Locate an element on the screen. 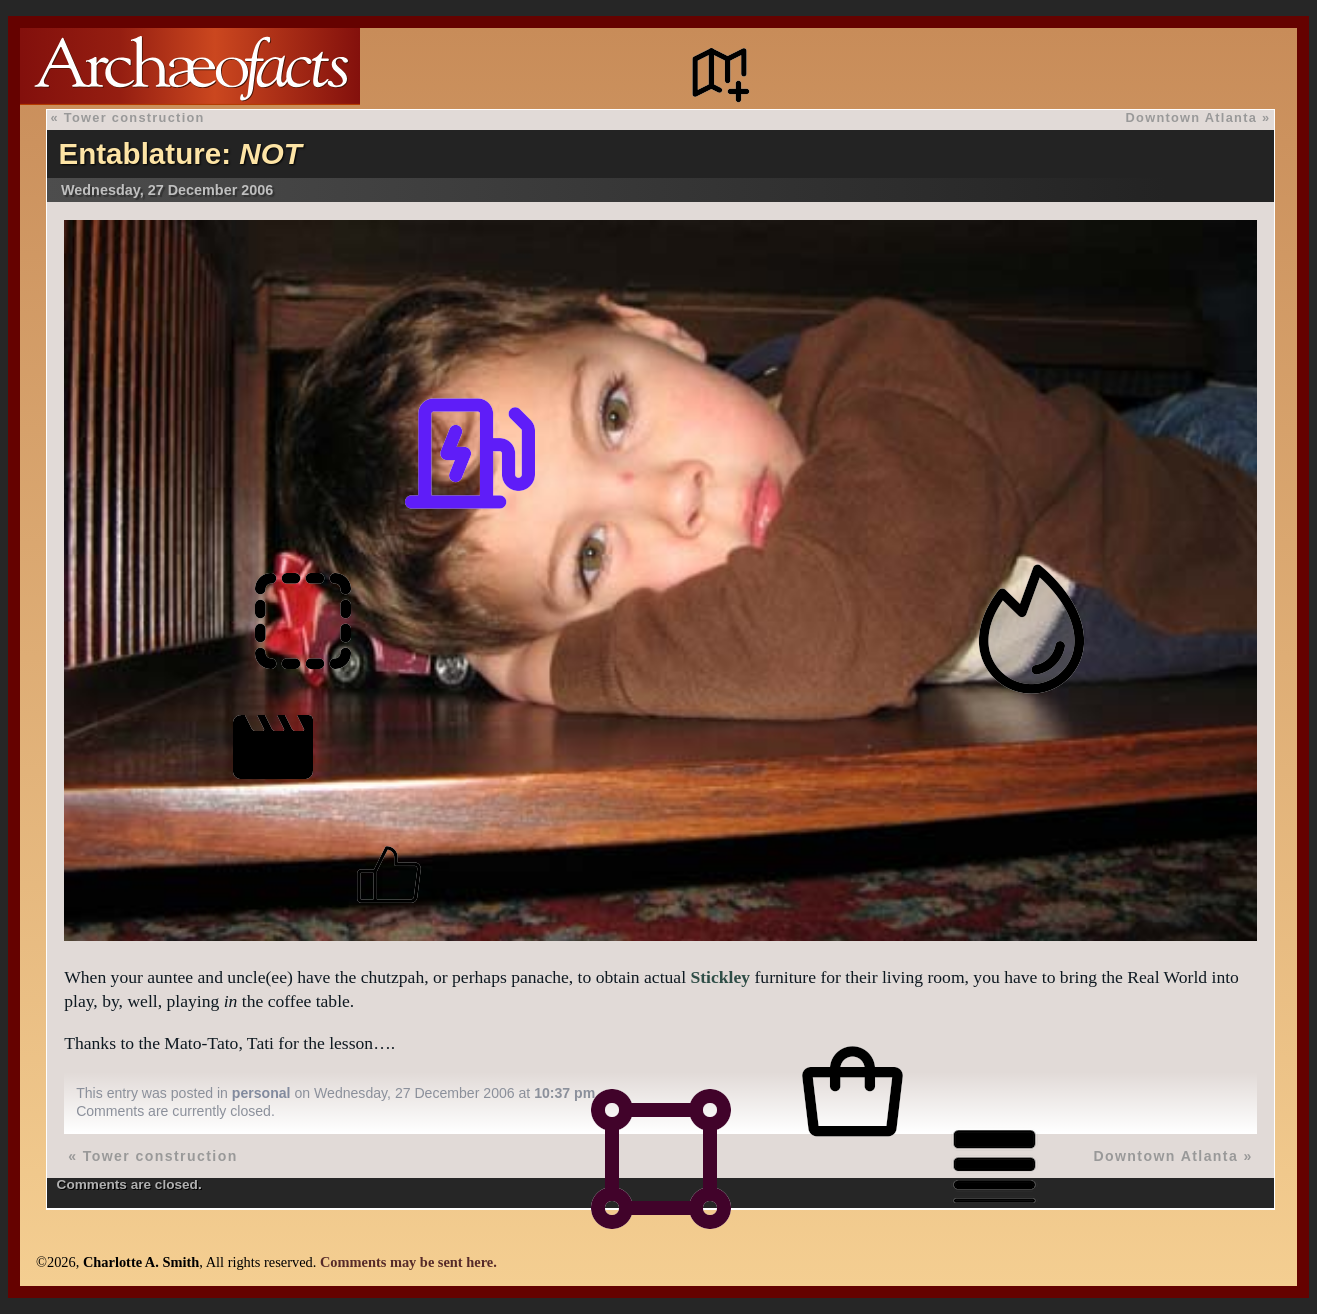  access video or movie content is located at coordinates (273, 747).